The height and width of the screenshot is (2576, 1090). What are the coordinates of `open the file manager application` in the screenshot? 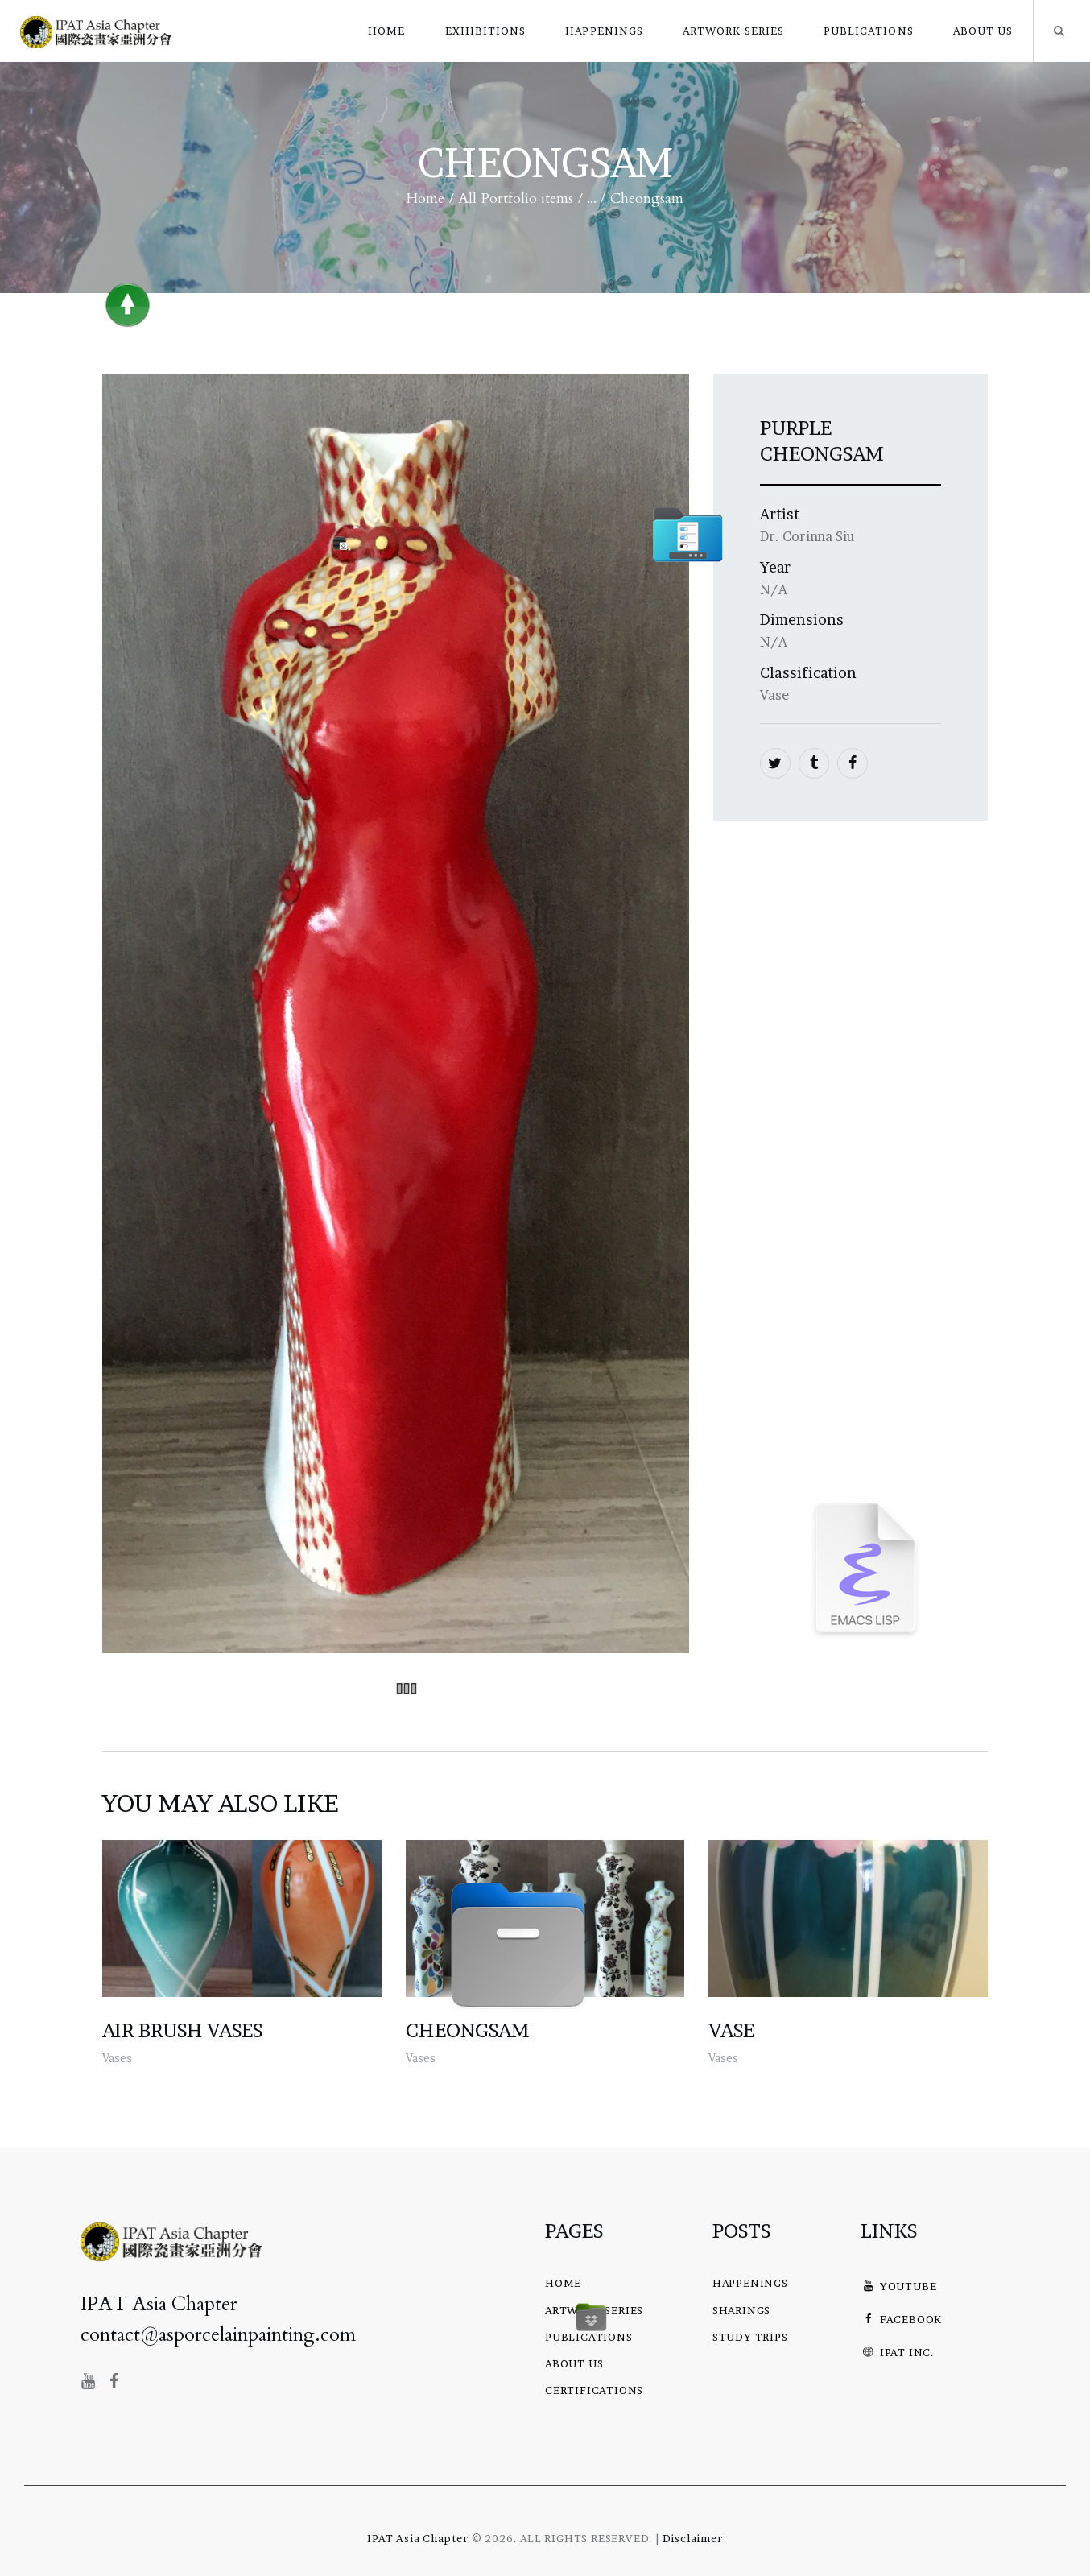 It's located at (518, 1945).